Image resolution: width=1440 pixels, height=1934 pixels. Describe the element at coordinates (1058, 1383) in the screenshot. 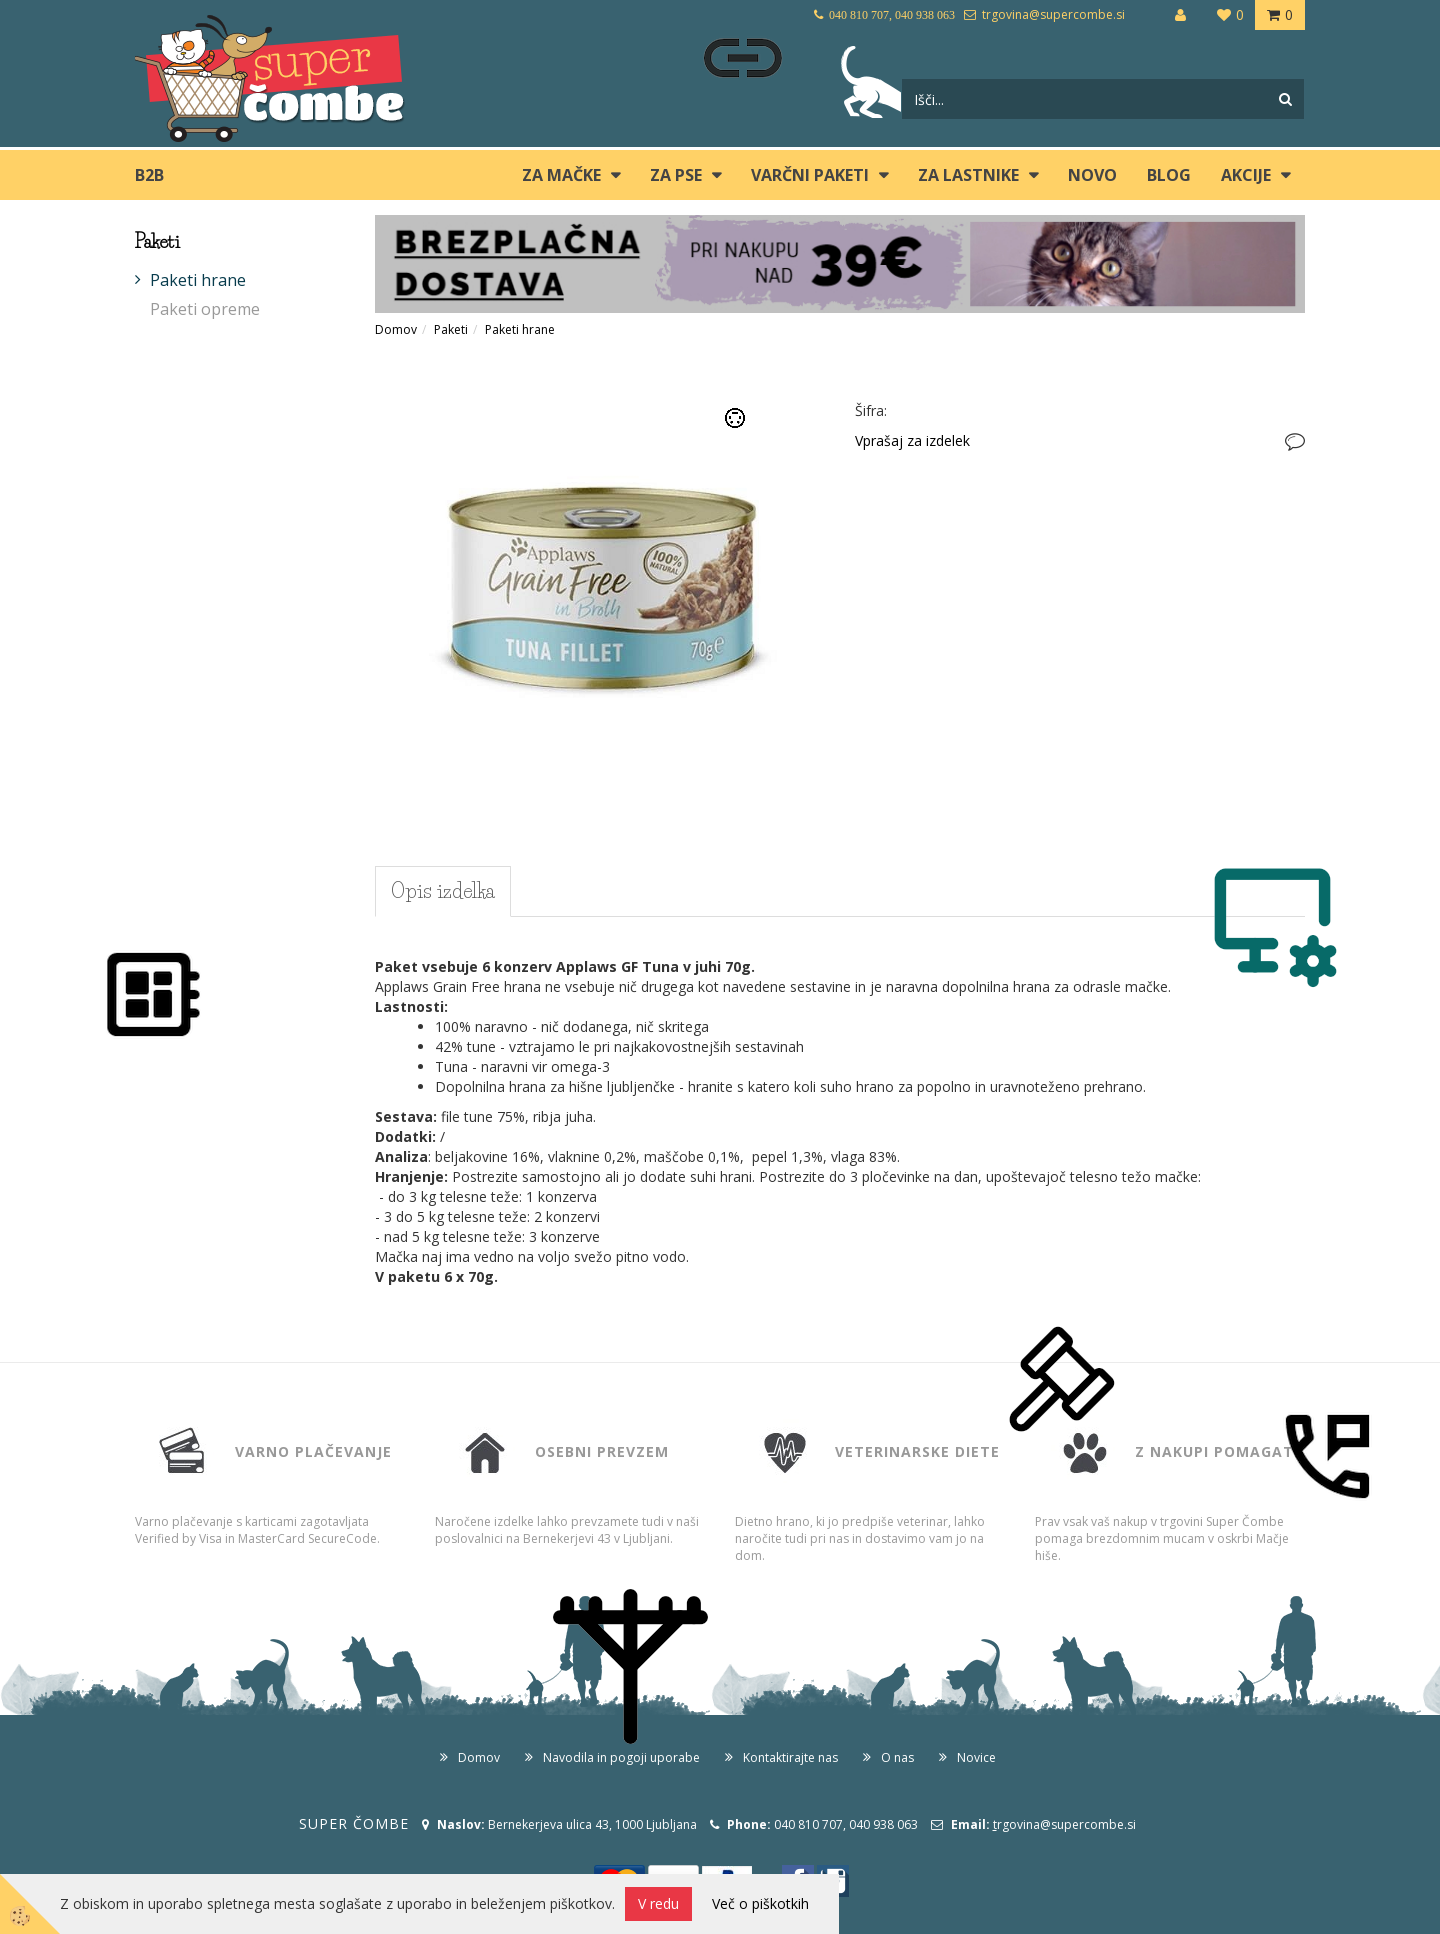

I see `access legal or terms of service information` at that location.